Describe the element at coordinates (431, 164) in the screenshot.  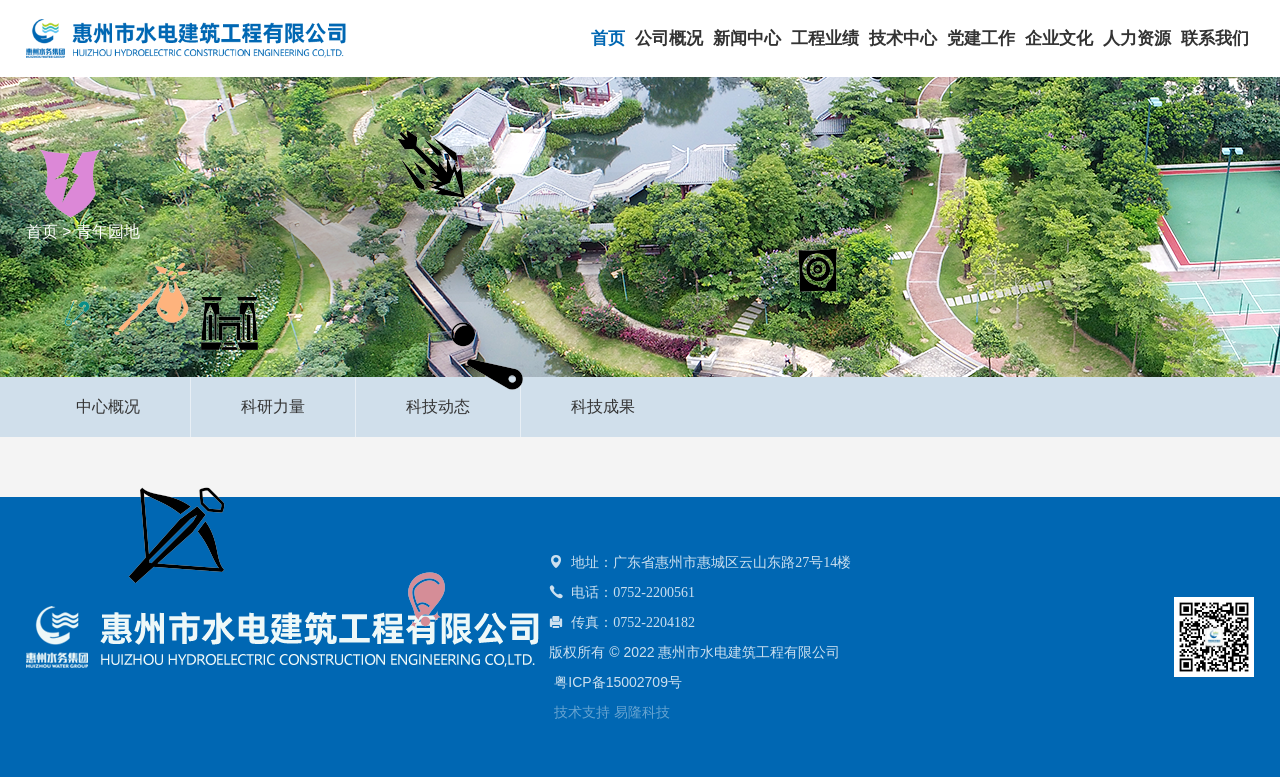
I see `indicates a power attack or special ability in a game` at that location.